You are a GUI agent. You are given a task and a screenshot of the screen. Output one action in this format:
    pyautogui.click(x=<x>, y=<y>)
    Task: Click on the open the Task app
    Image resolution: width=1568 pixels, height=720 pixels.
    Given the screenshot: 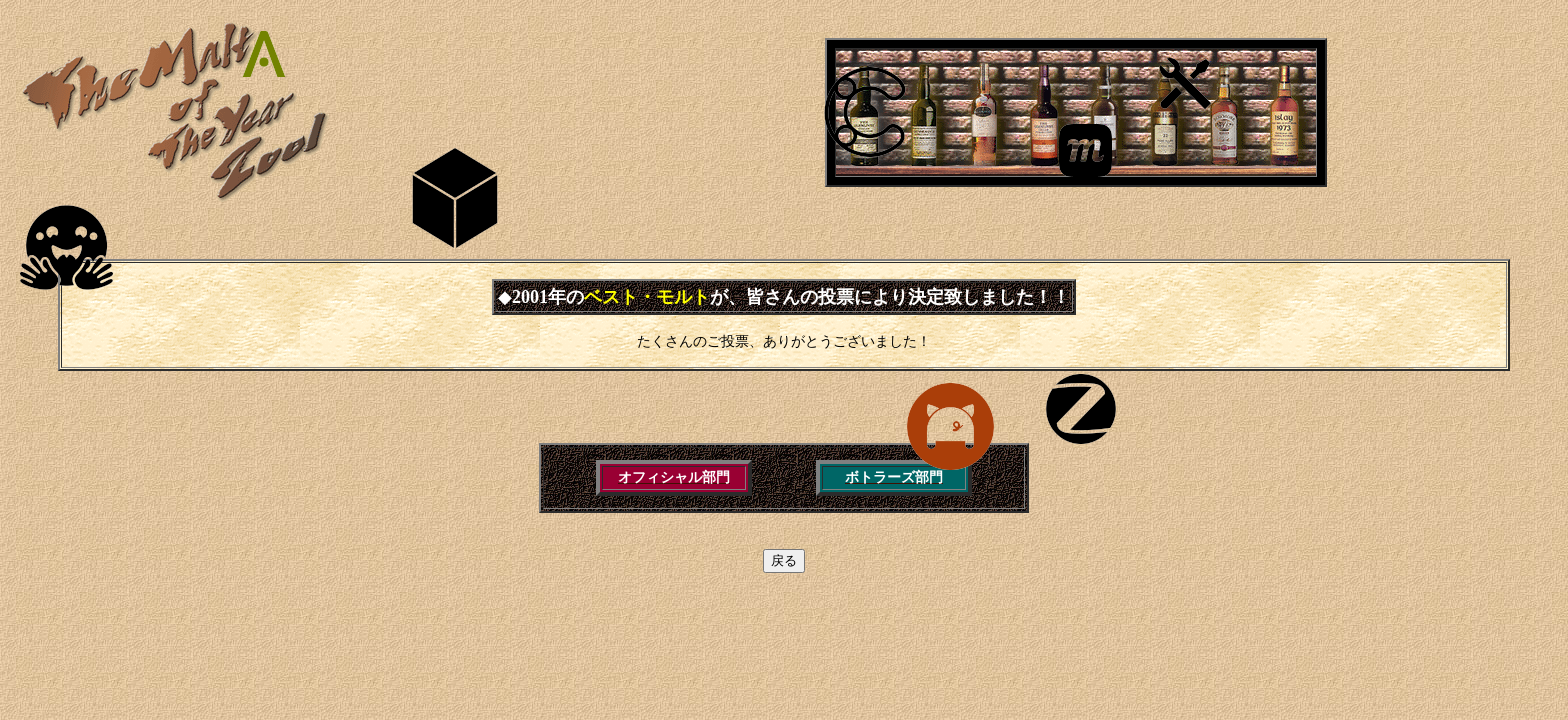 What is the action you would take?
    pyautogui.click(x=455, y=198)
    